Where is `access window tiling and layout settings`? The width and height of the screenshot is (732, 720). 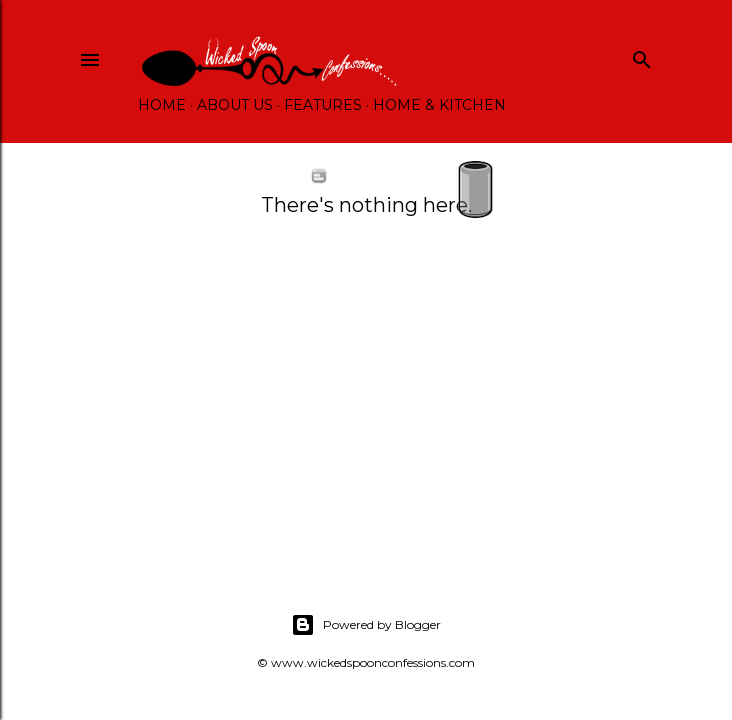
access window tiling and layout settings is located at coordinates (319, 176).